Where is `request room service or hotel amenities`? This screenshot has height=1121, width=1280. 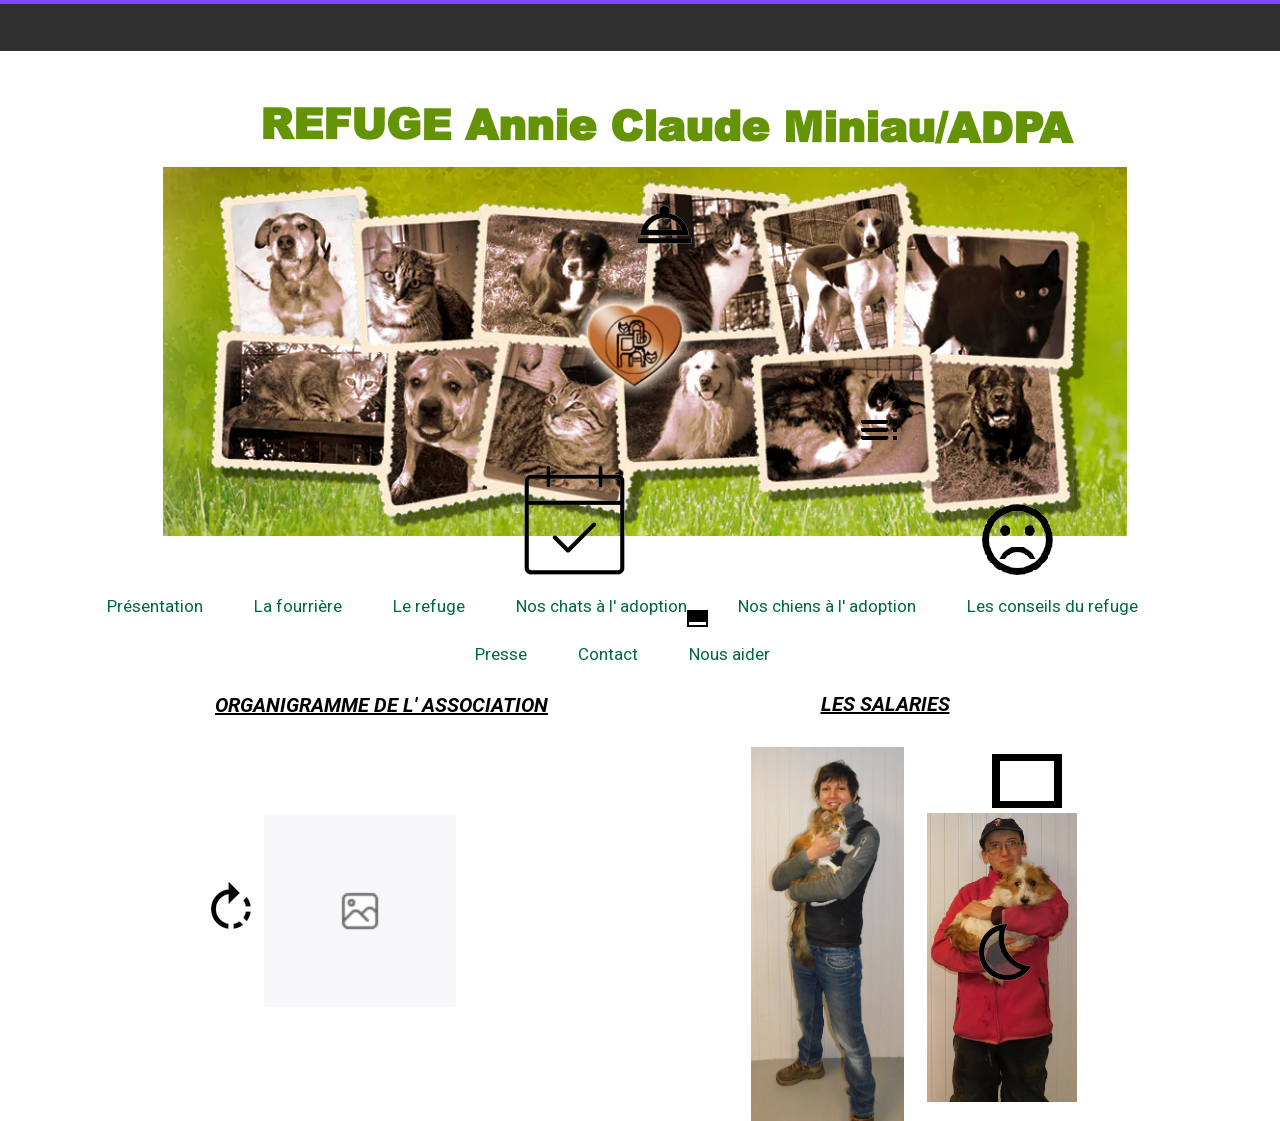 request room service or hotel amenities is located at coordinates (664, 224).